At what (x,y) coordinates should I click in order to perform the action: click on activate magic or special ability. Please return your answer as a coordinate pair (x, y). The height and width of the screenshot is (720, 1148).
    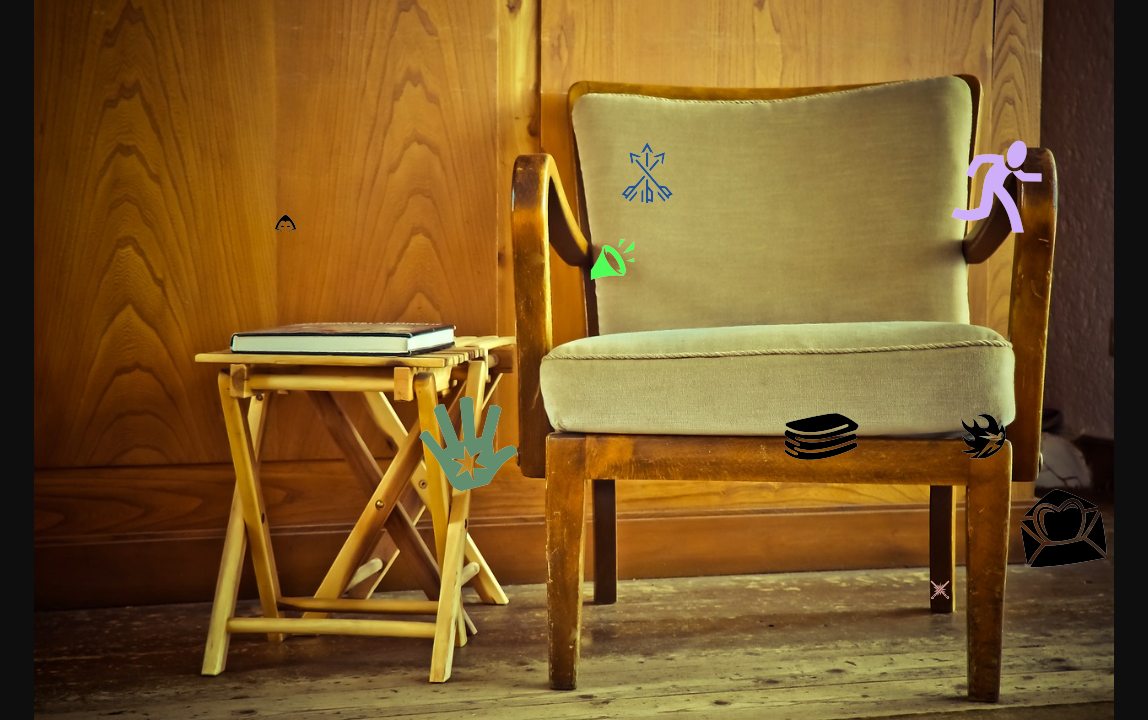
    Looking at the image, I should click on (469, 446).